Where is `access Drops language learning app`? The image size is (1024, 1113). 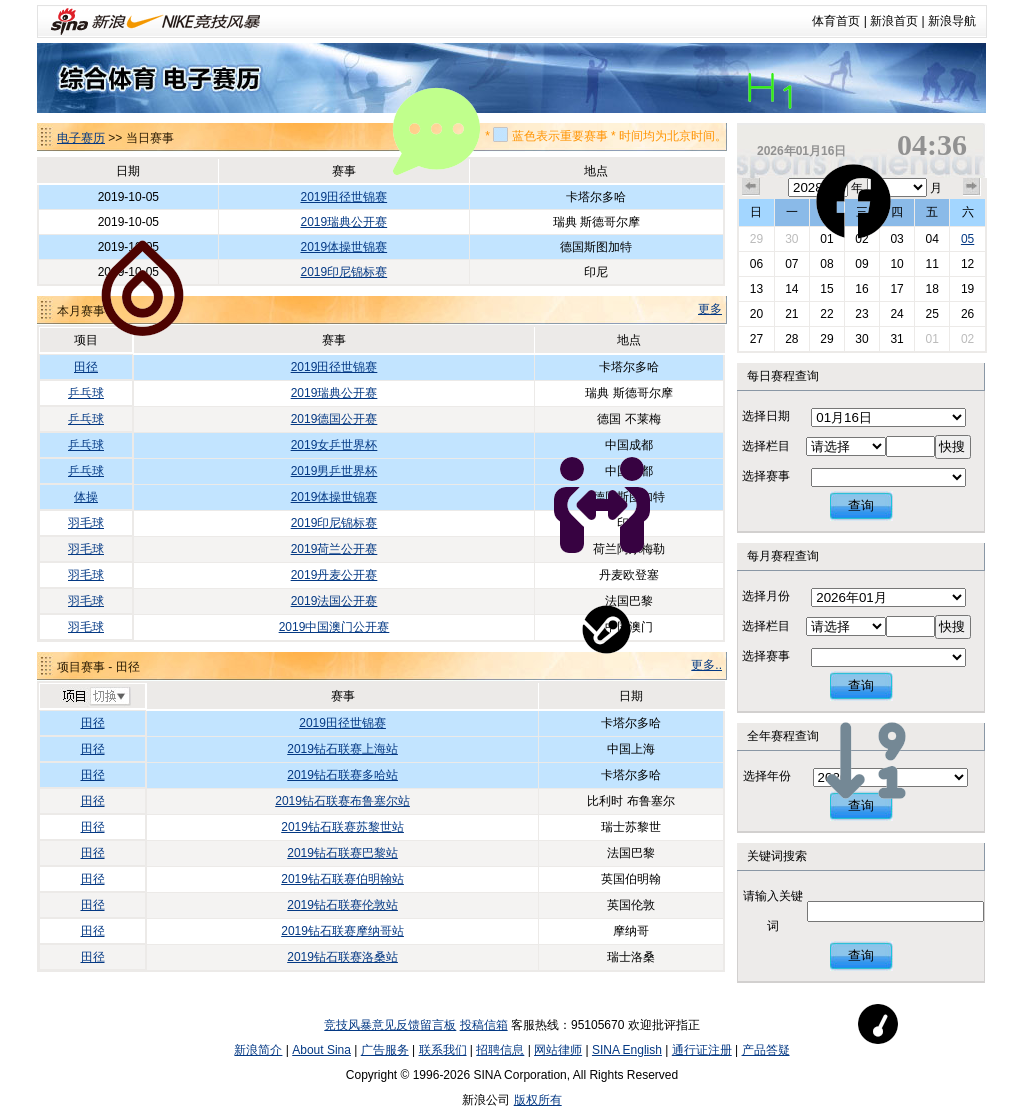
access Drops language learning app is located at coordinates (142, 290).